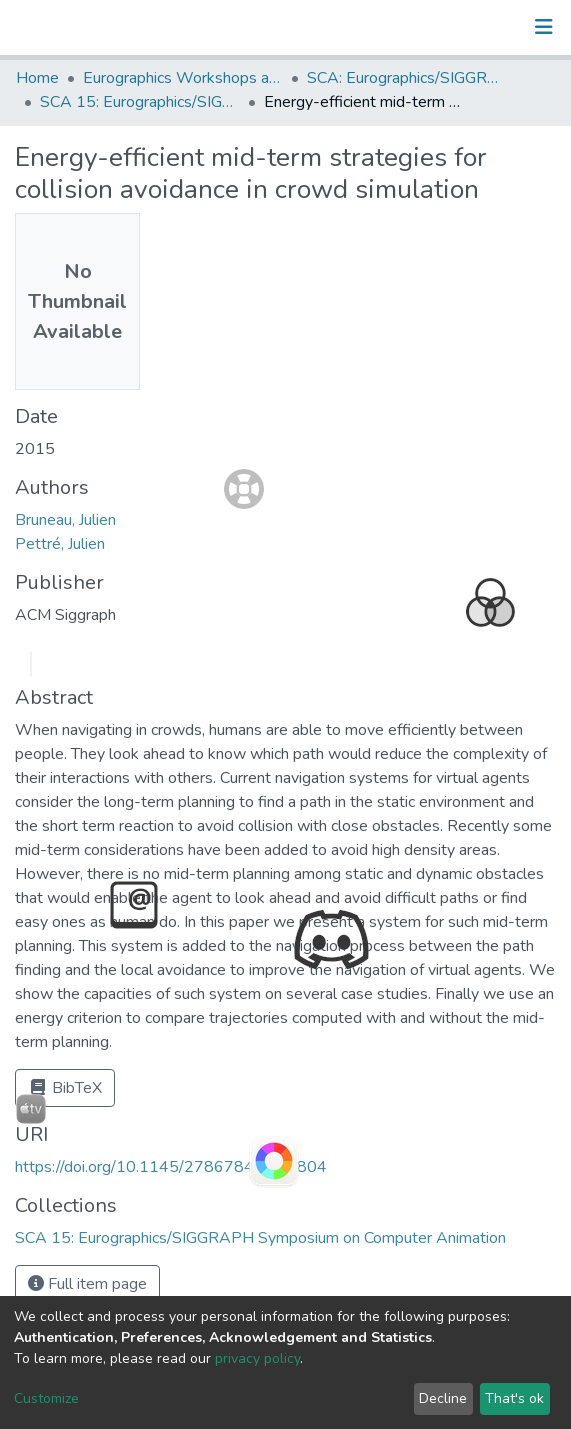 This screenshot has height=1429, width=571. What do you see at coordinates (274, 1161) in the screenshot?
I see `open RawTherapee photo editing application` at bounding box center [274, 1161].